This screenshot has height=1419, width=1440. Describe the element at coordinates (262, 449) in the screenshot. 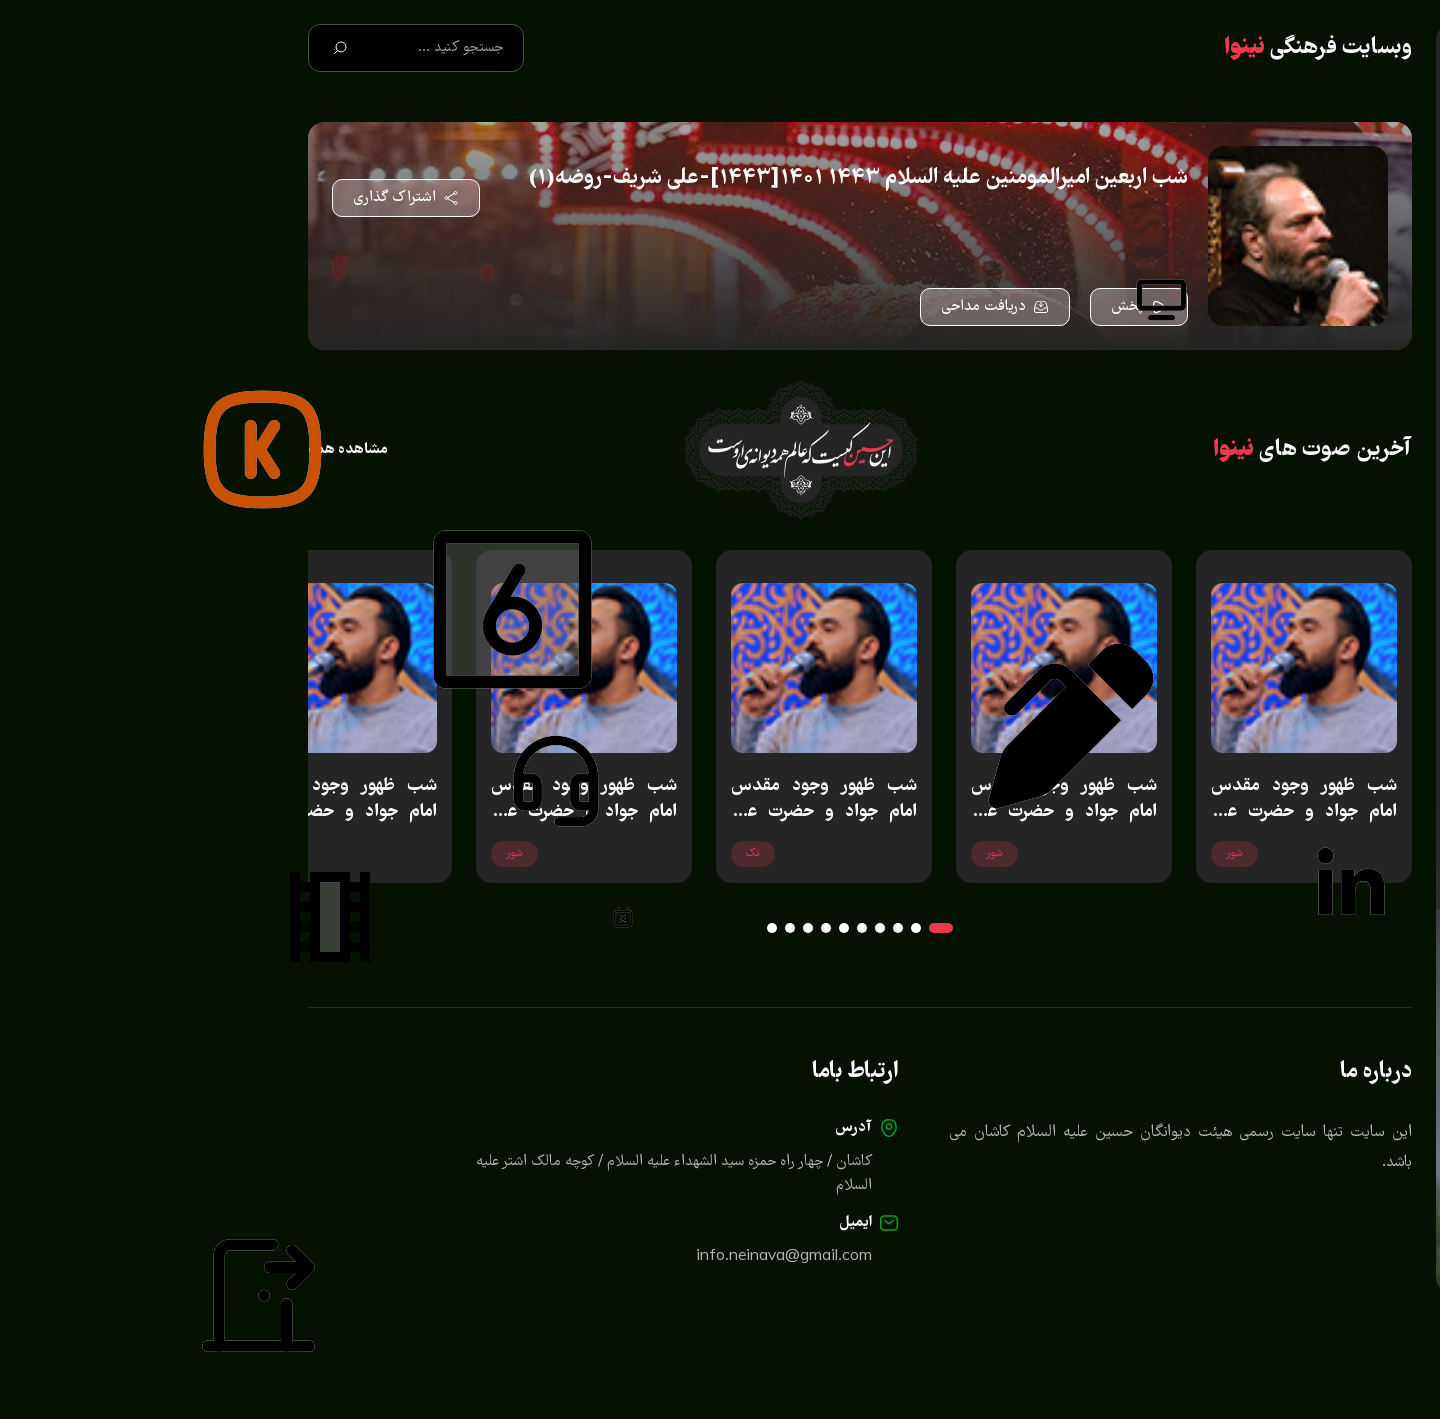

I see `indicates a keyboard shortcut or hotkey` at that location.